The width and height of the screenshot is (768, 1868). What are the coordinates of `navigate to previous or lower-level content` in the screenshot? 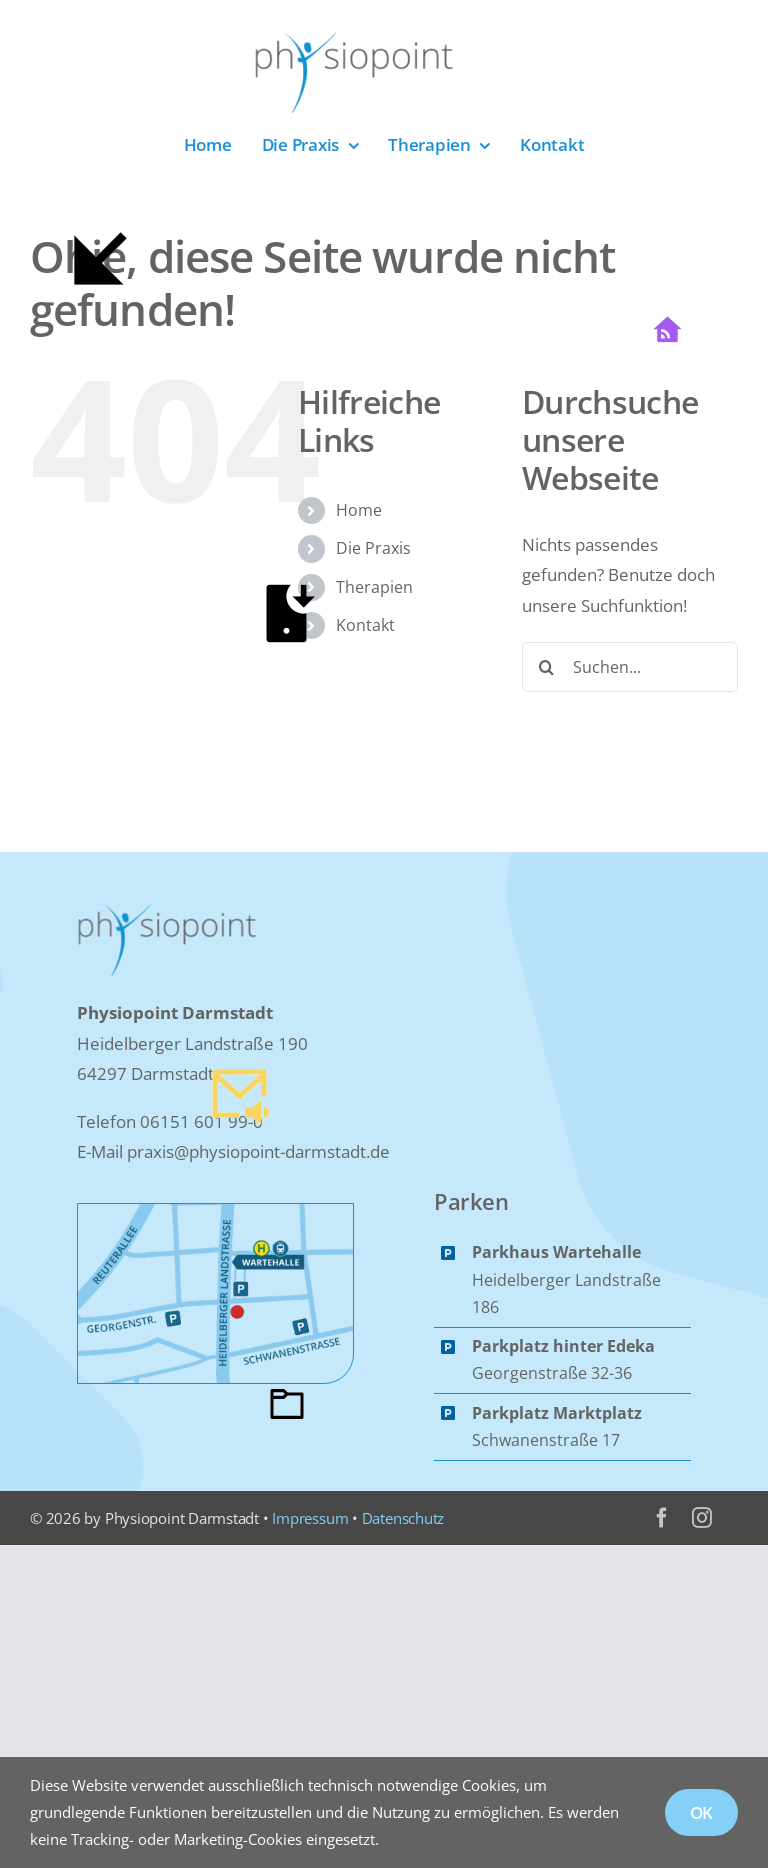 It's located at (100, 258).